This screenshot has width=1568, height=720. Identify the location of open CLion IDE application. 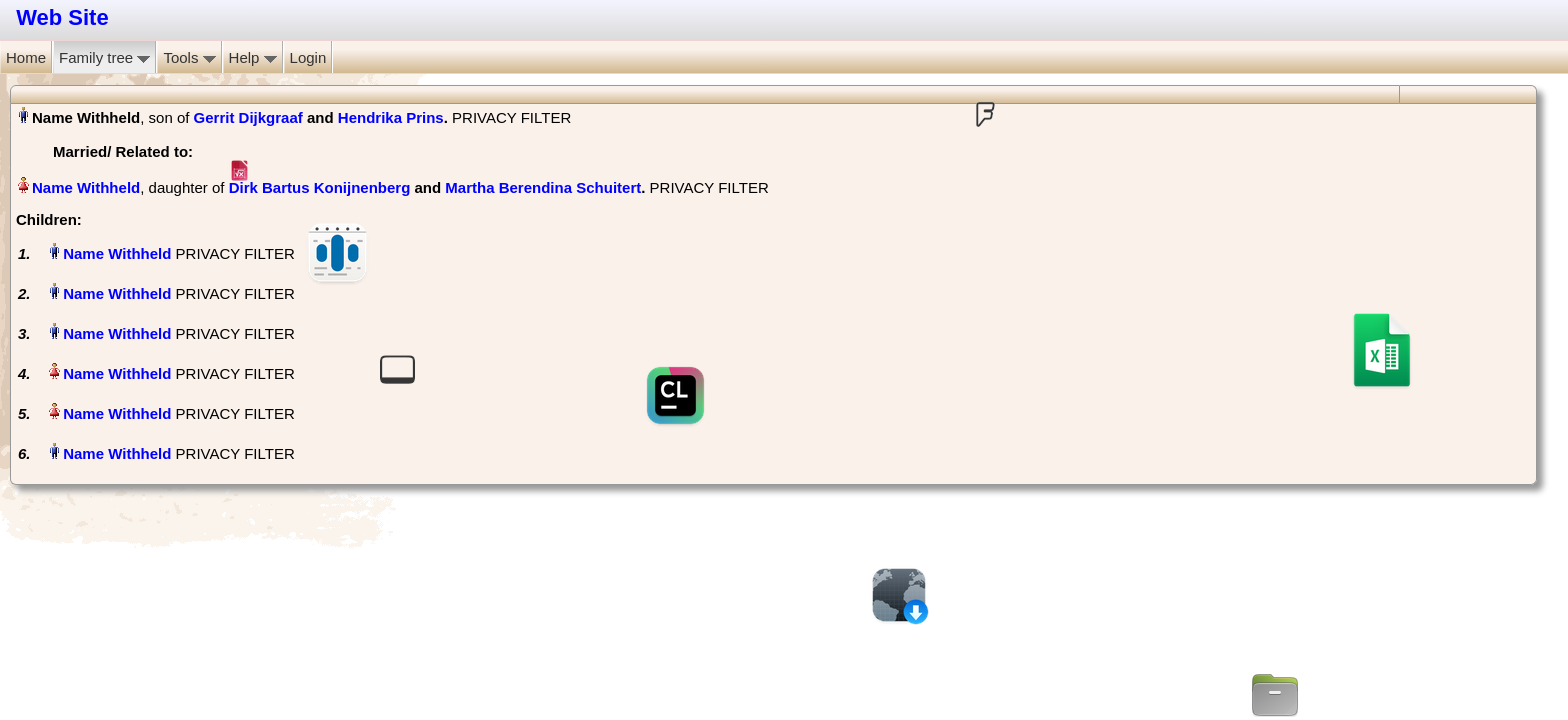
(675, 395).